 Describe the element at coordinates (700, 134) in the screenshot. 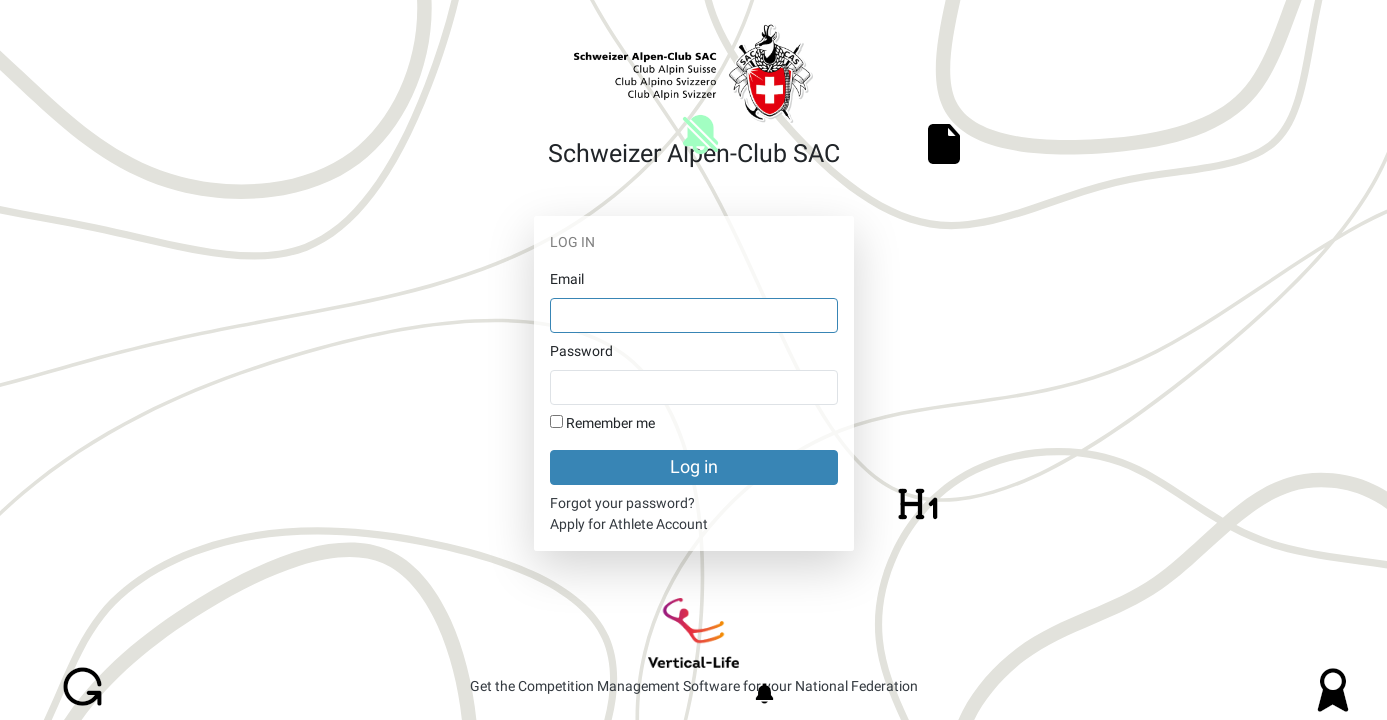

I see `mute notifications` at that location.